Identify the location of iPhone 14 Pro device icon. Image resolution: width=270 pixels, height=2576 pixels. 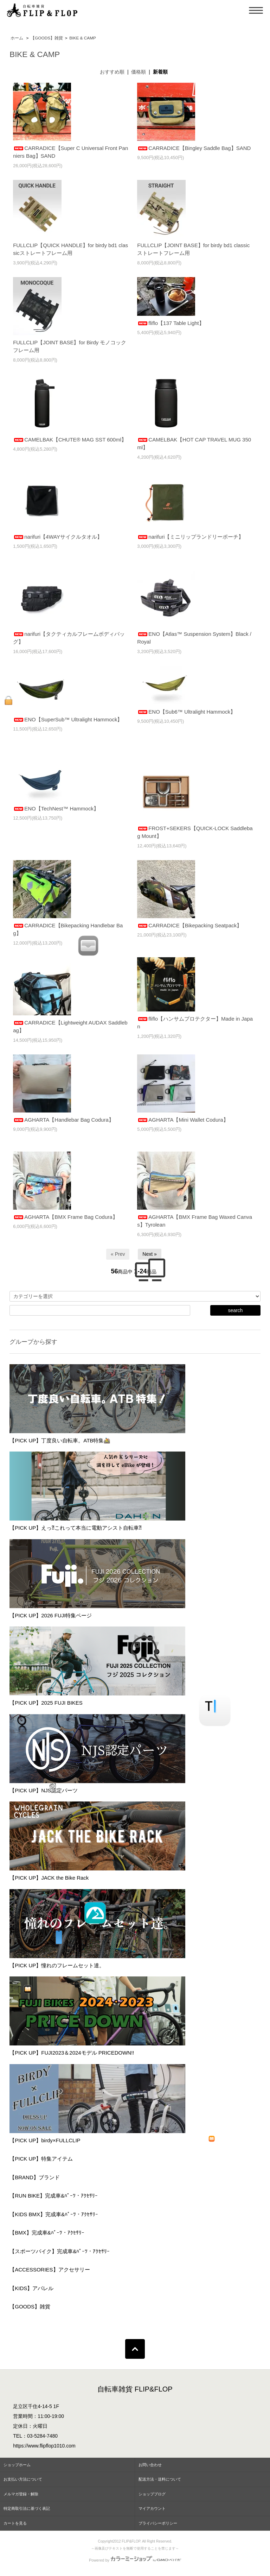
(59, 1937).